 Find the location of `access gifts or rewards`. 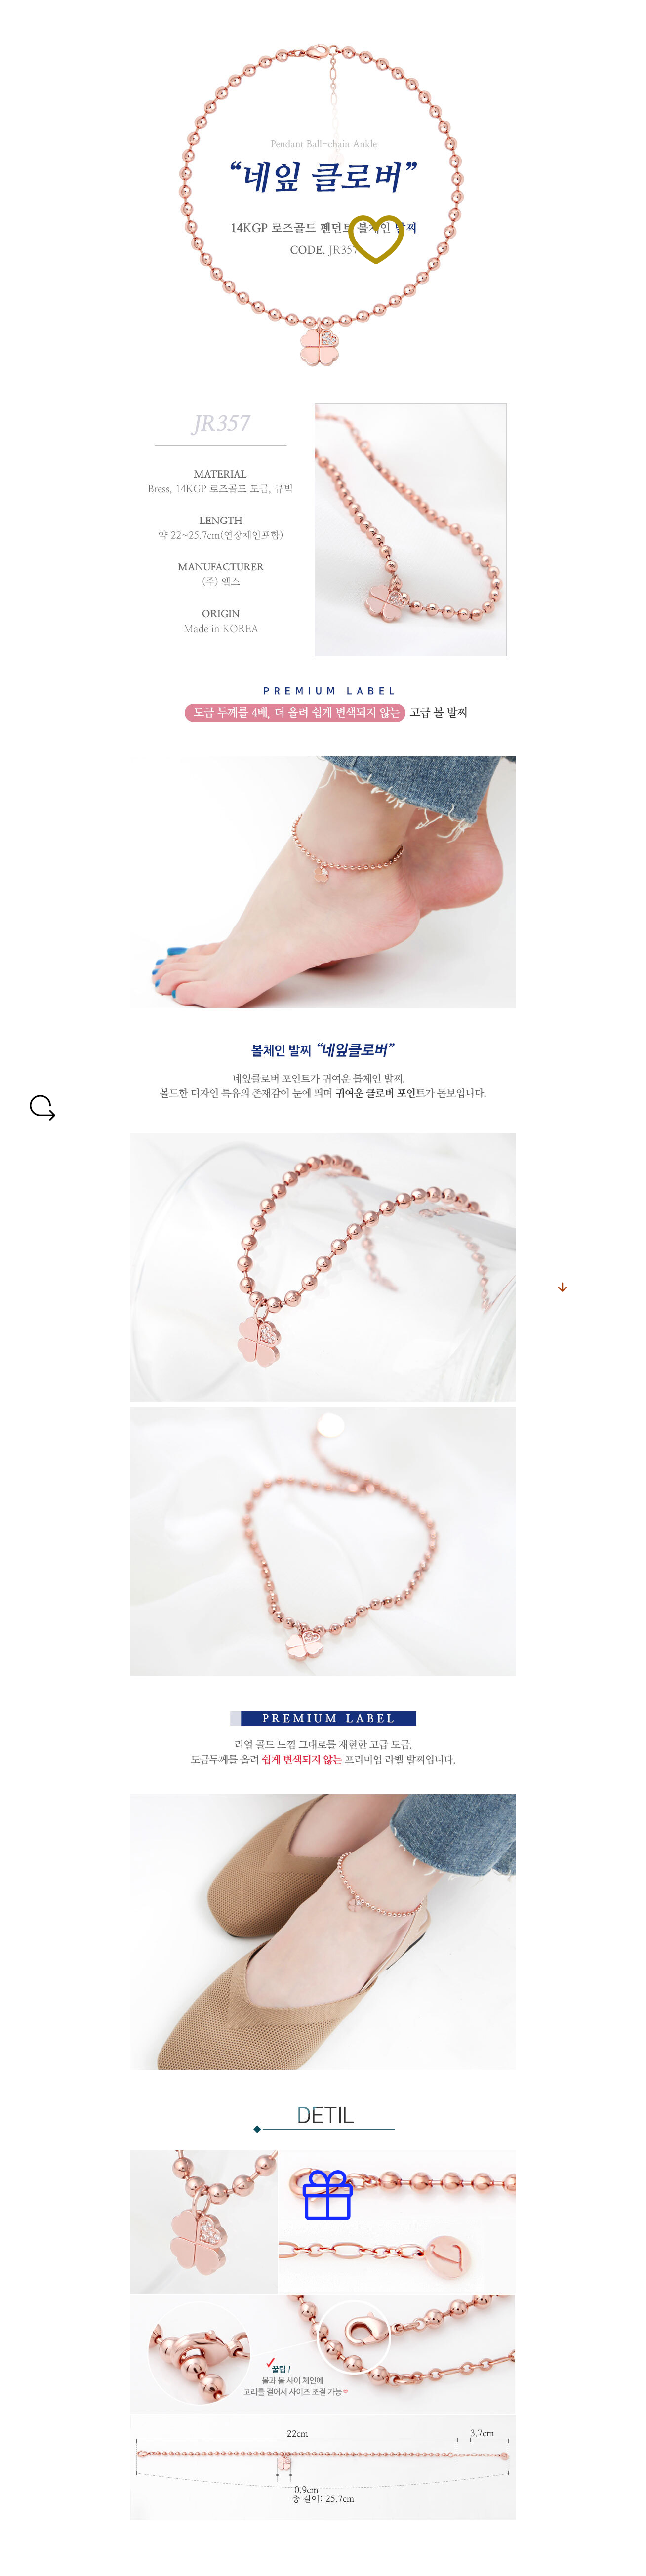

access gifts or rewards is located at coordinates (327, 2197).